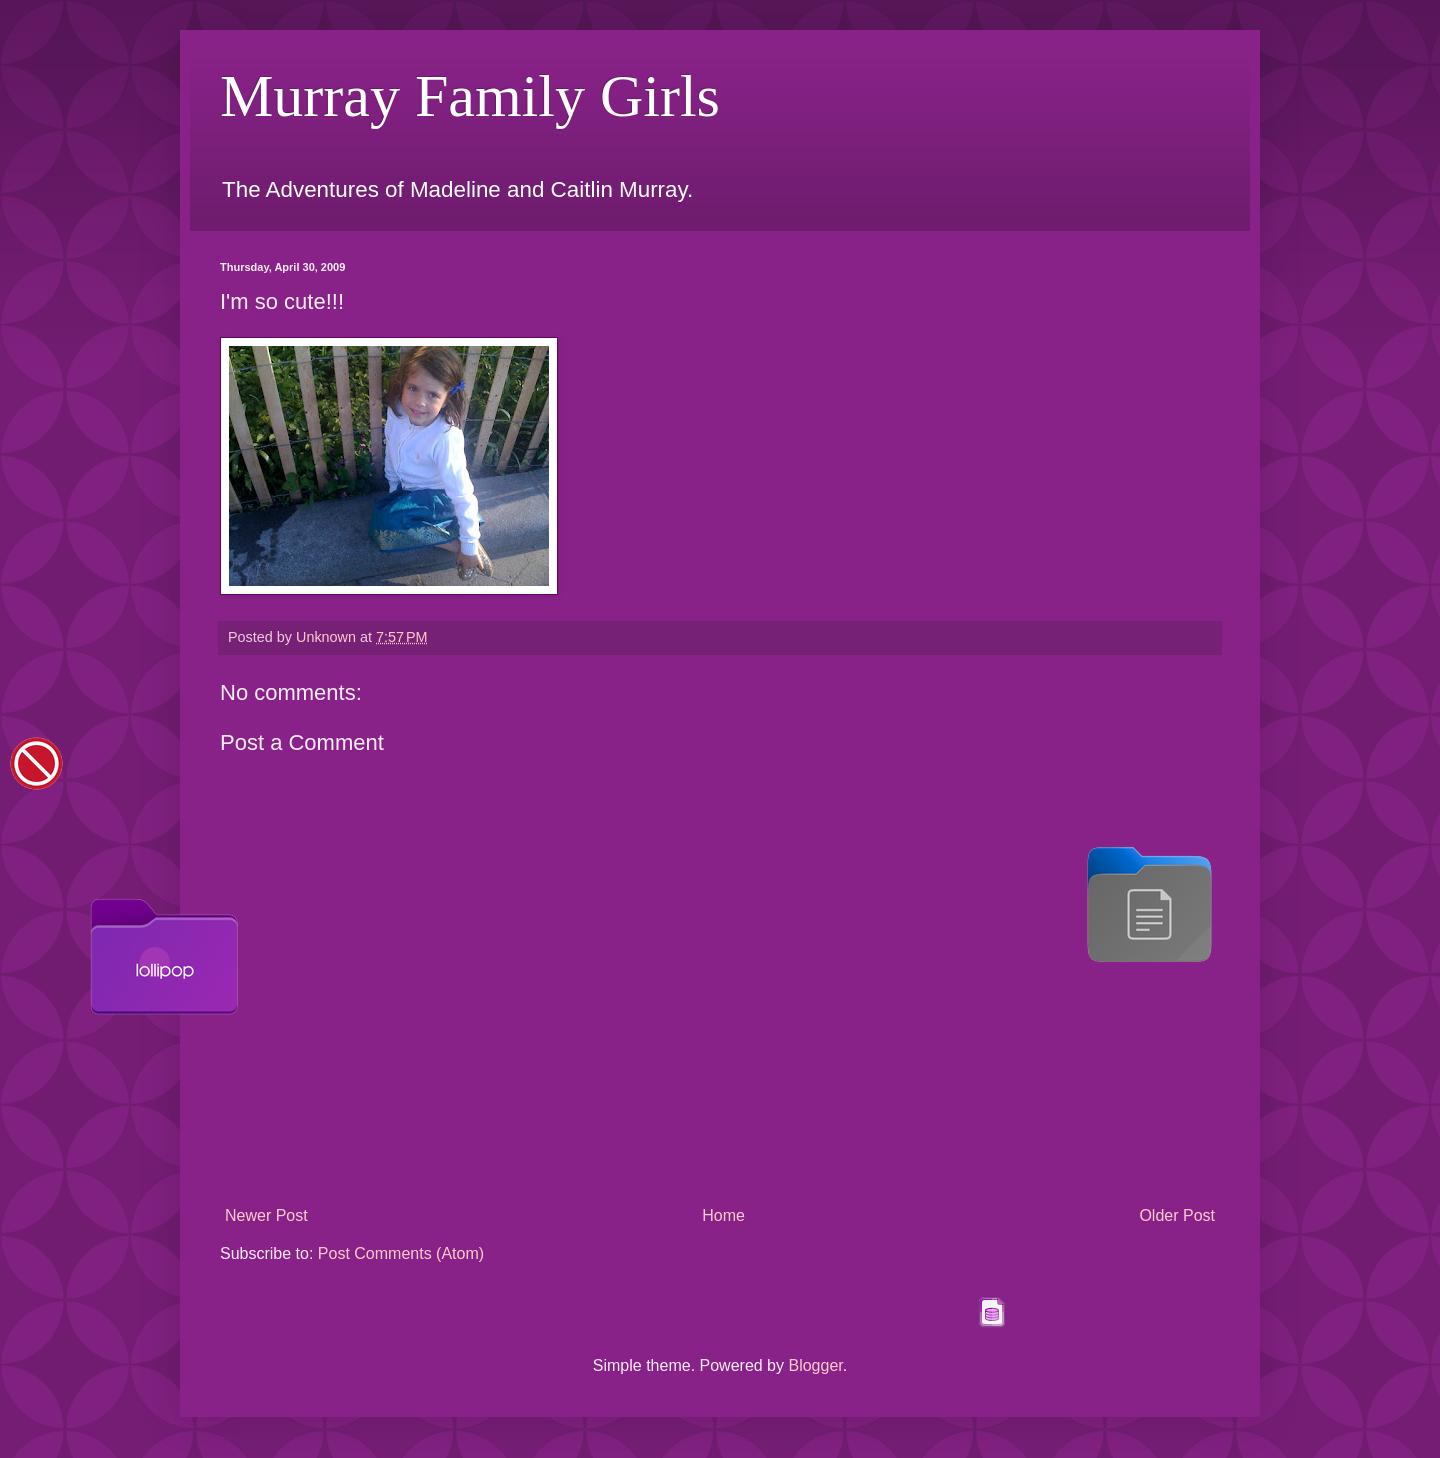 Image resolution: width=1440 pixels, height=1458 pixels. Describe the element at coordinates (163, 960) in the screenshot. I see `open android lollipop system folder` at that location.